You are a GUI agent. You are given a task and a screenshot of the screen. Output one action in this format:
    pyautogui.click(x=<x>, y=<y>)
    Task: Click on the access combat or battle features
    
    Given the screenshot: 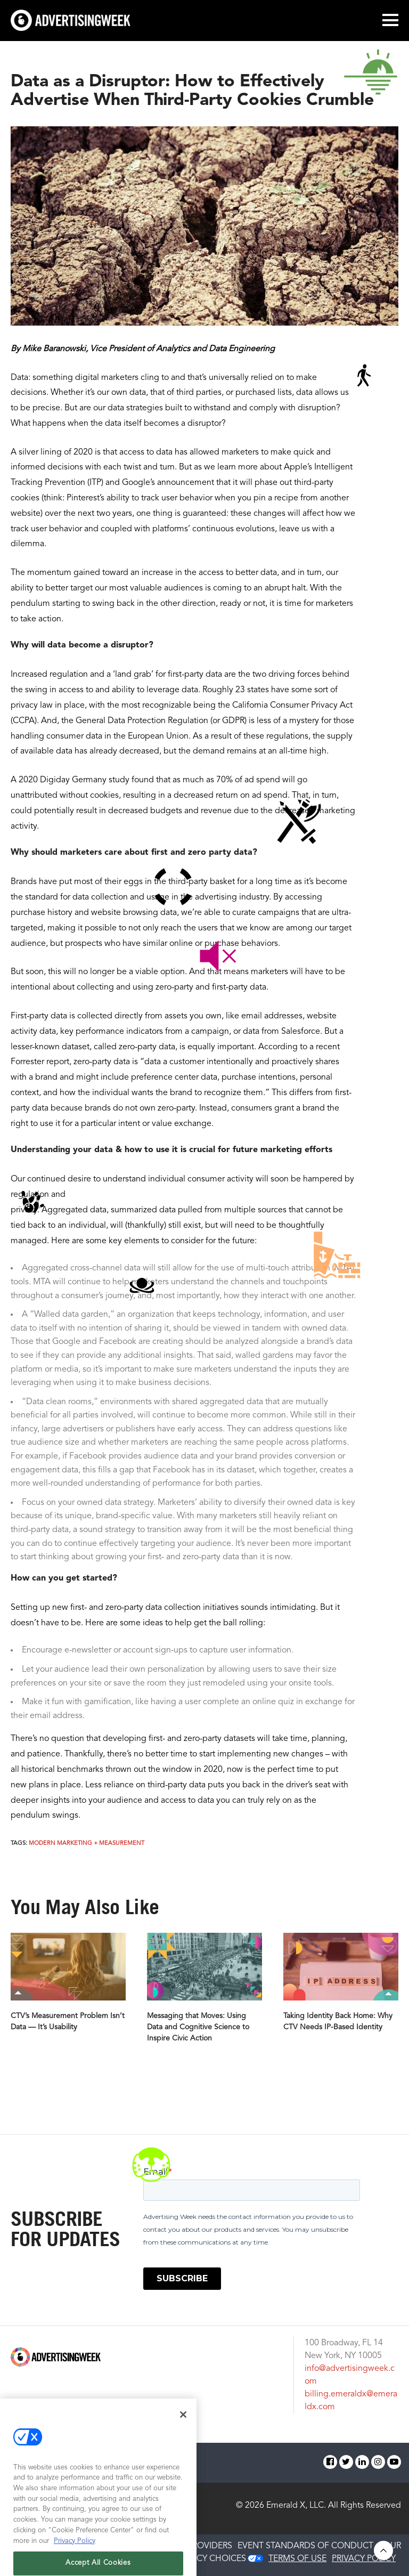 What is the action you would take?
    pyautogui.click(x=299, y=821)
    